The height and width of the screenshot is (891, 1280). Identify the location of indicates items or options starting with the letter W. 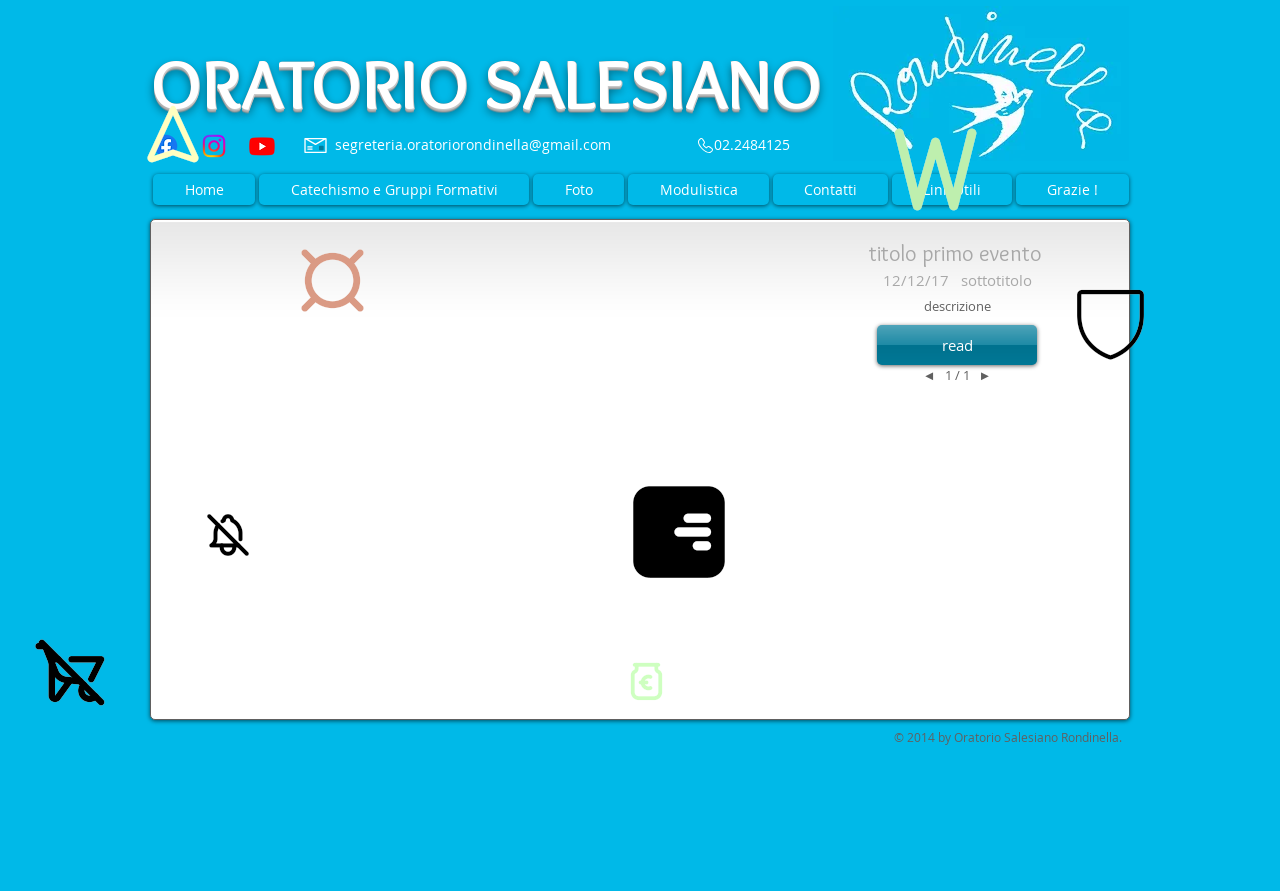
(935, 169).